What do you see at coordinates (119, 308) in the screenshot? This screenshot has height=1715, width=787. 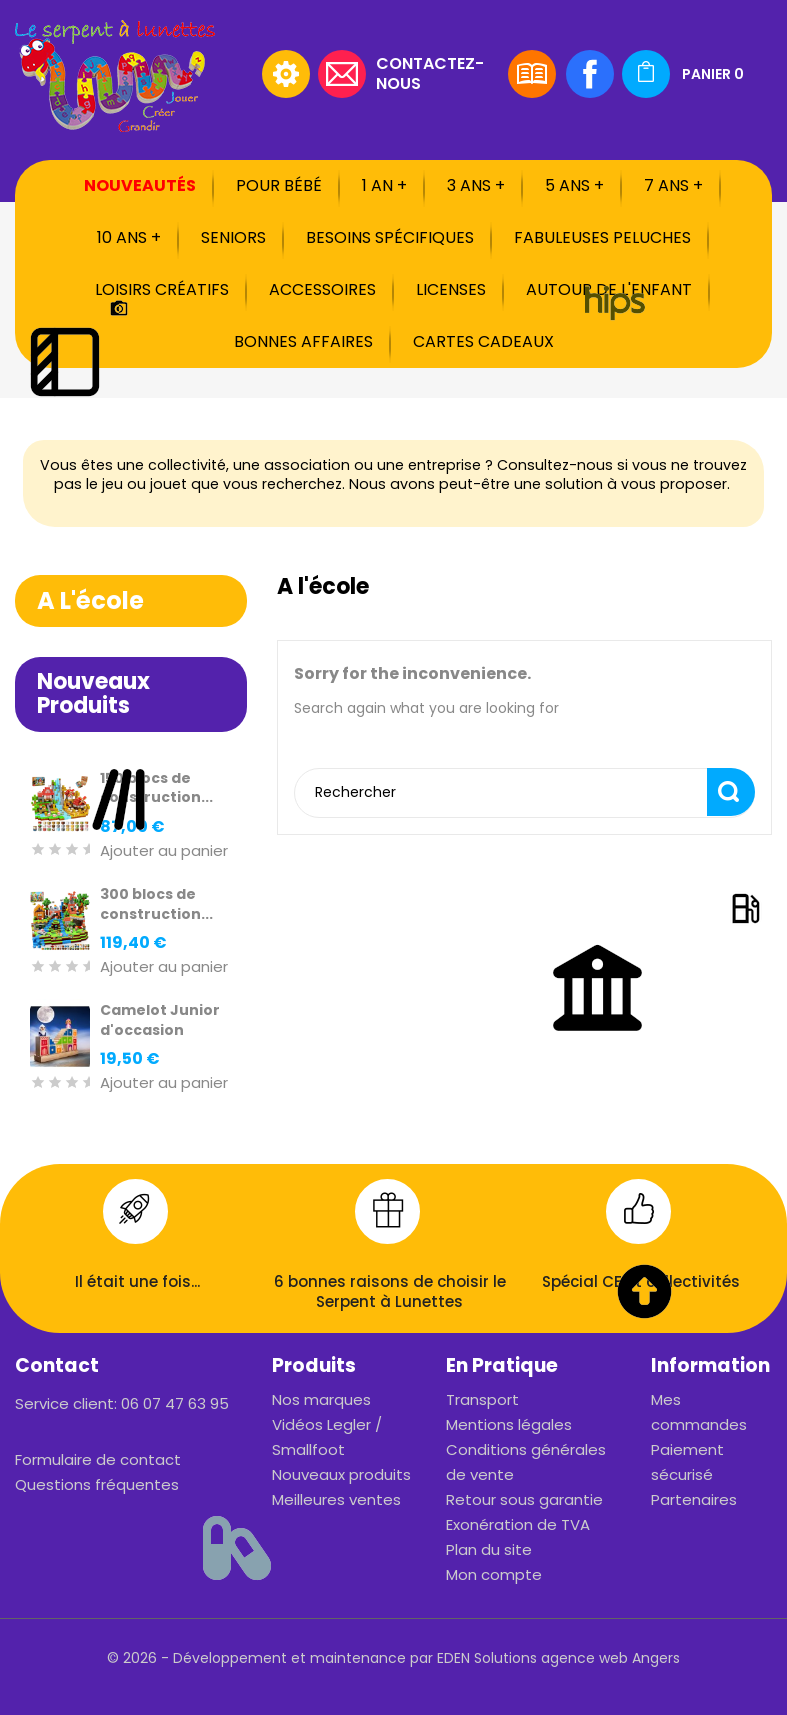 I see `apply black and white filter to photos` at bounding box center [119, 308].